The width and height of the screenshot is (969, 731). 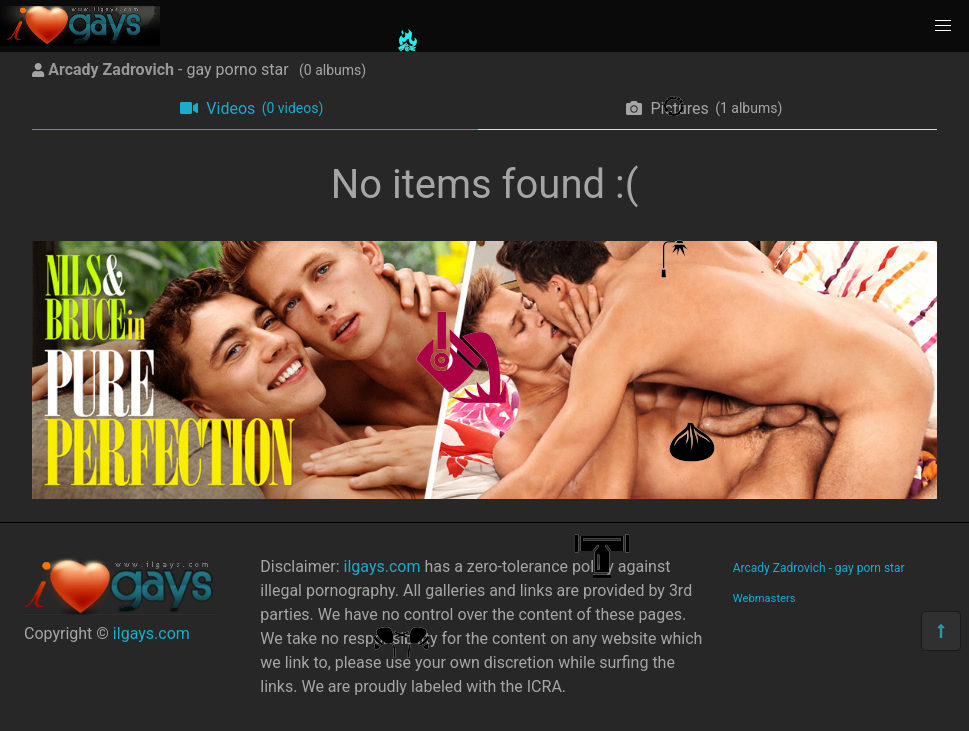 What do you see at coordinates (692, 442) in the screenshot?
I see `select dumpling or bao item in a food game` at bounding box center [692, 442].